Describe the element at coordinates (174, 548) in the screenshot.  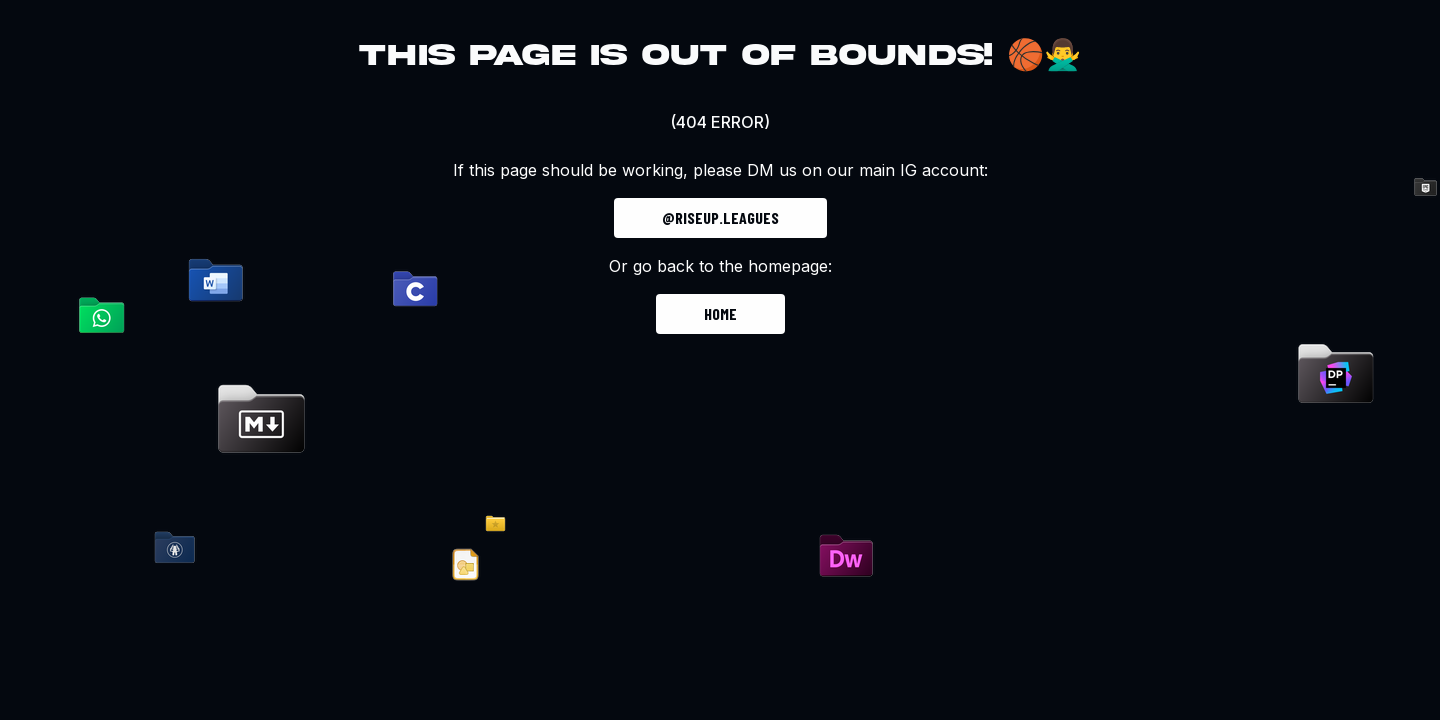
I see `open NoLimits roller coaster simulation files` at that location.